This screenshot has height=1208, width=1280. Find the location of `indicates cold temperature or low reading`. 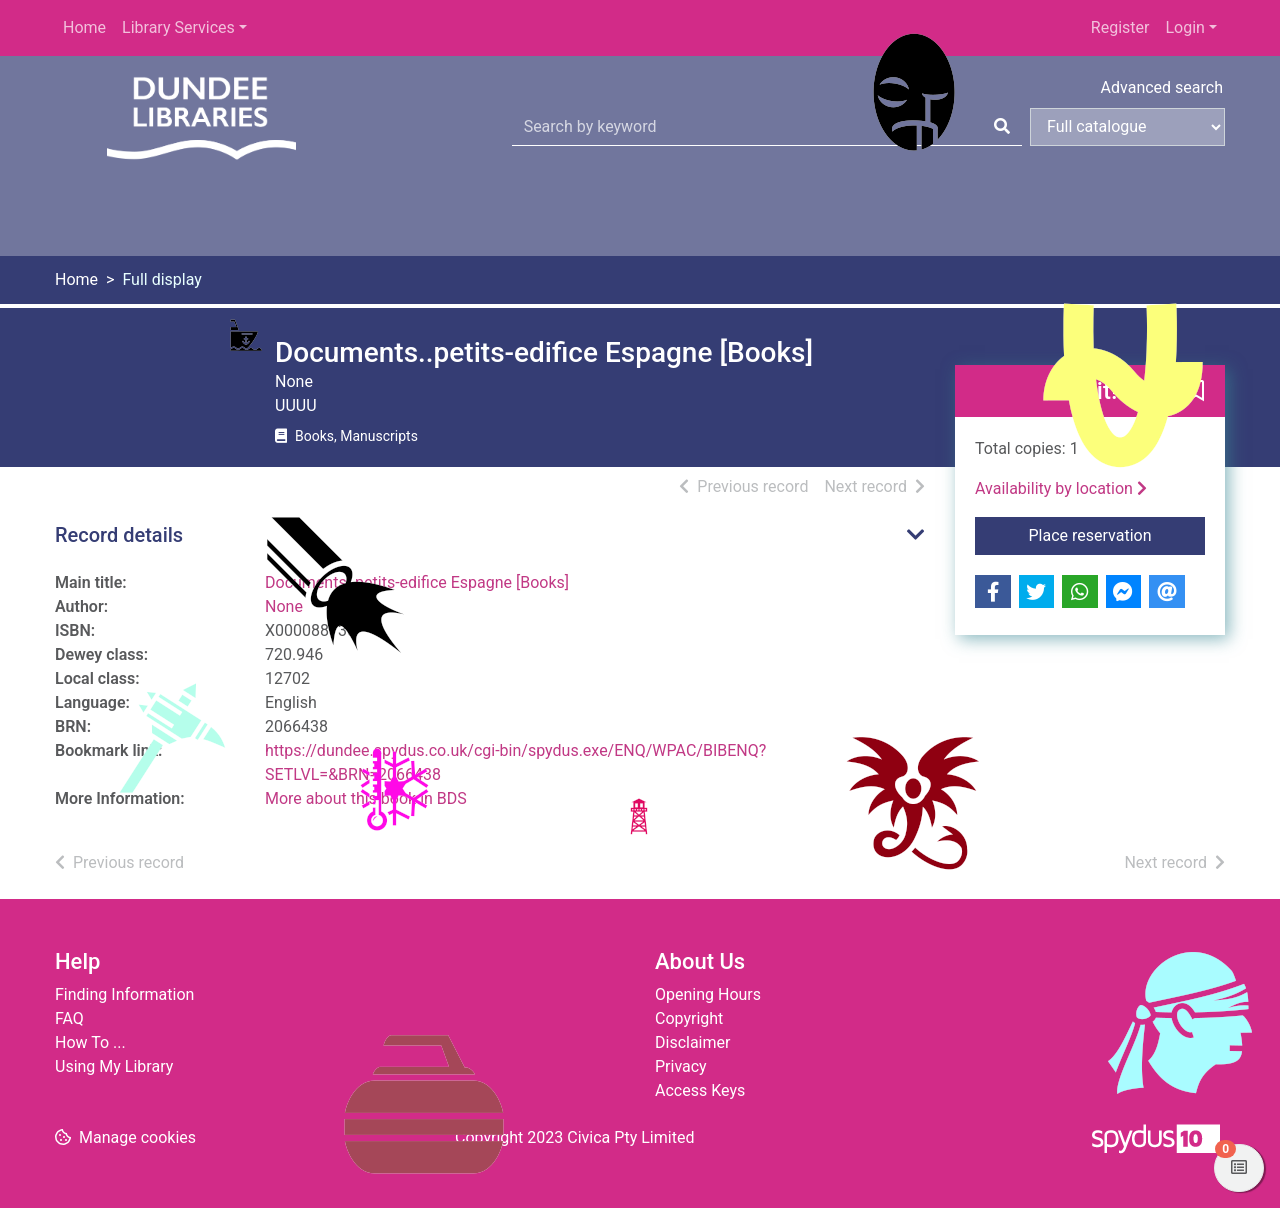

indicates cold temperature or low reading is located at coordinates (394, 788).